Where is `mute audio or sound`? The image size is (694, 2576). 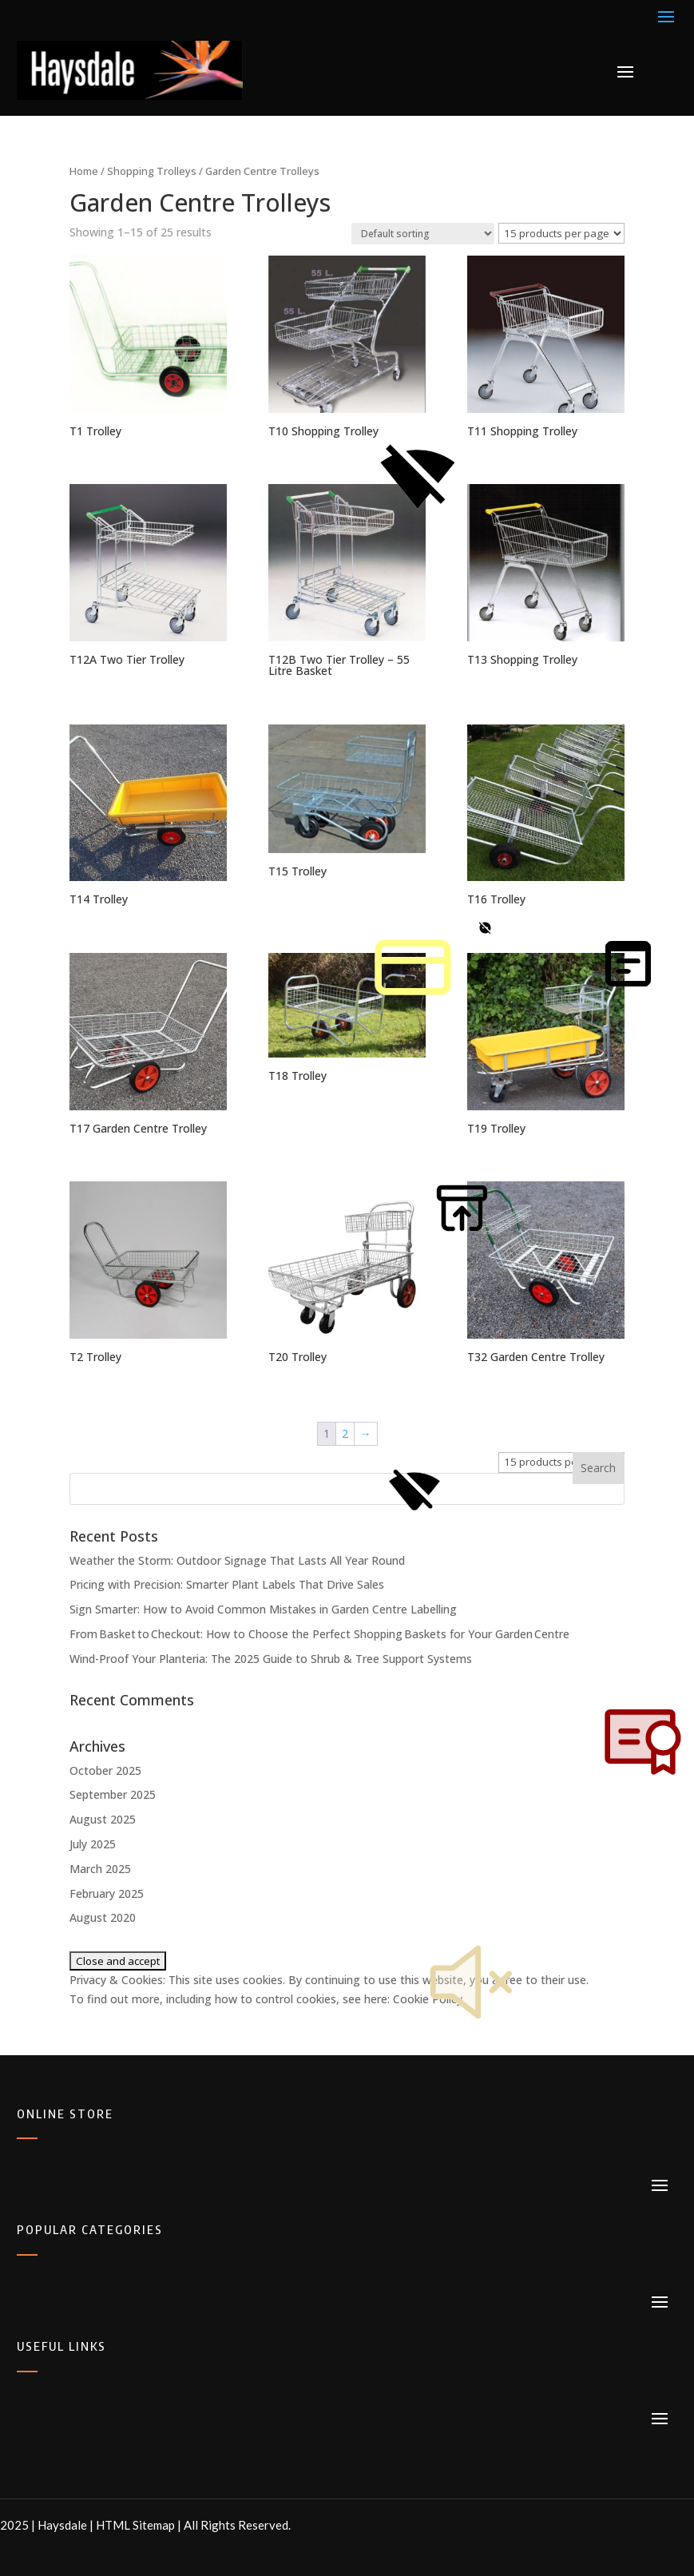 mute audio or sound is located at coordinates (466, 1982).